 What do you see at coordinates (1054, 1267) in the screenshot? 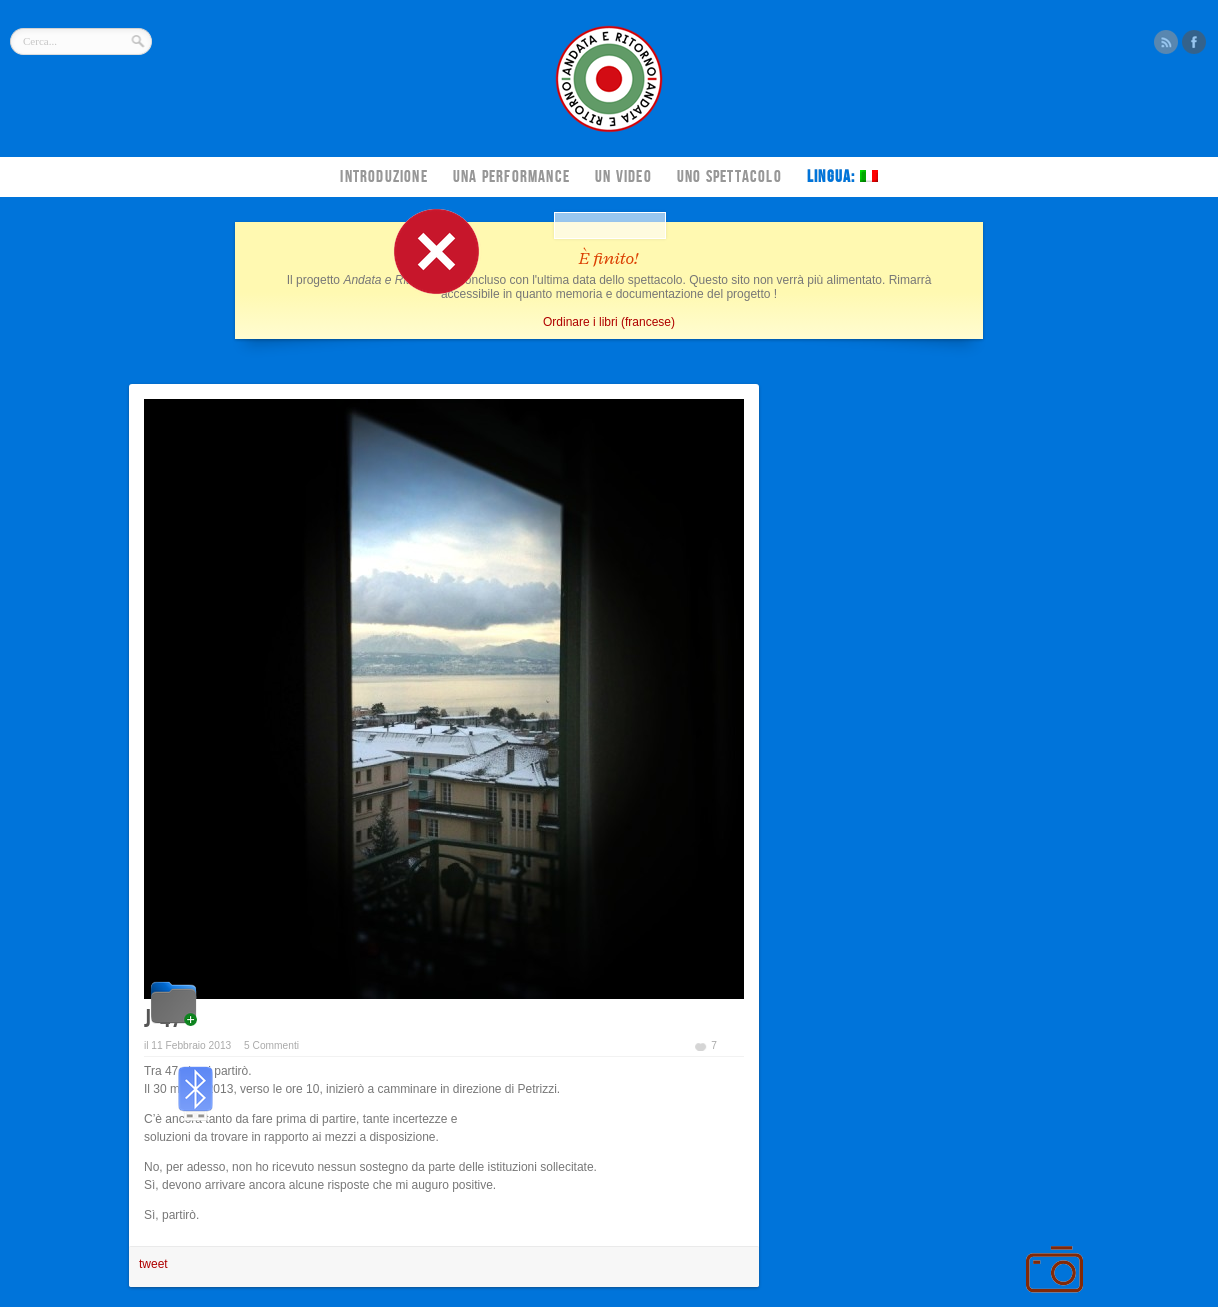
I see `take a photo` at bounding box center [1054, 1267].